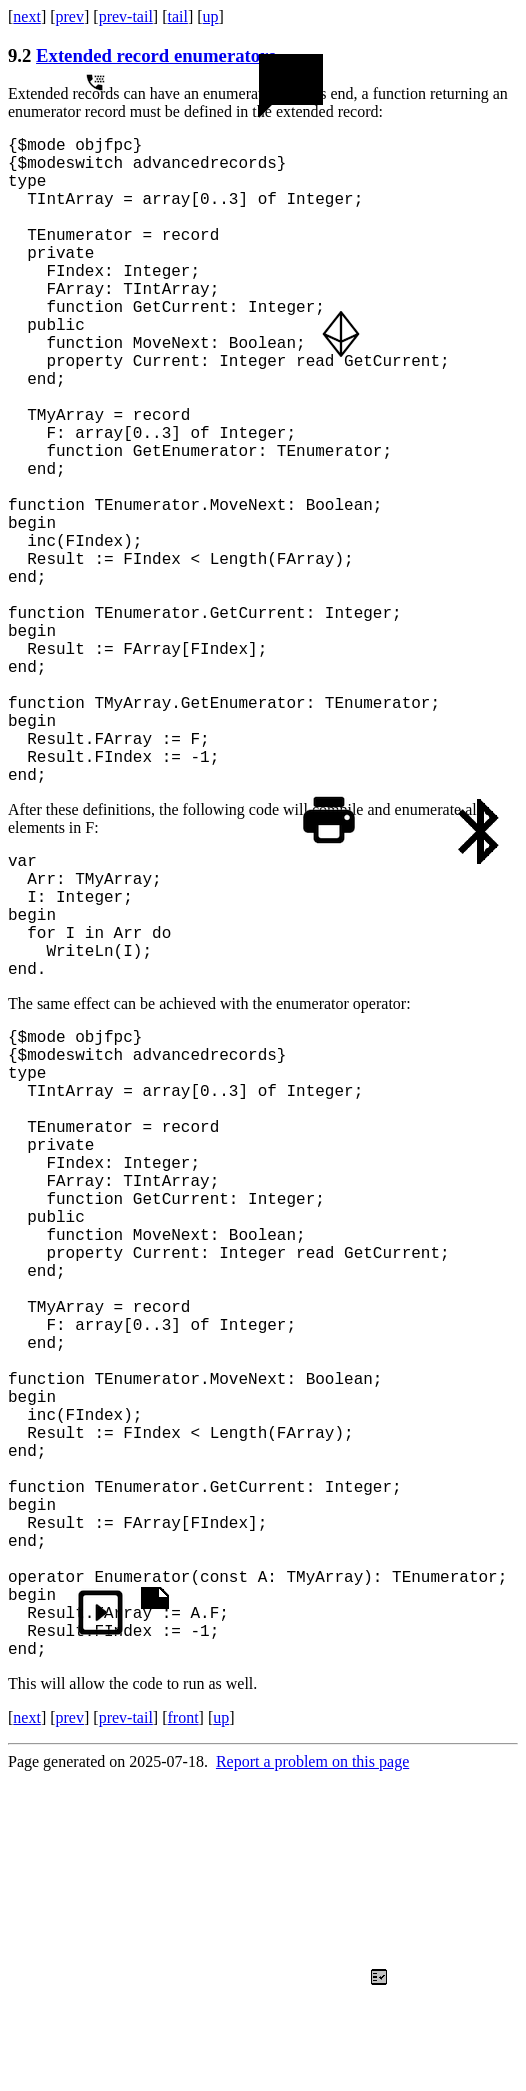 The image size is (526, 2091). What do you see at coordinates (155, 1598) in the screenshot?
I see `create a new note` at bounding box center [155, 1598].